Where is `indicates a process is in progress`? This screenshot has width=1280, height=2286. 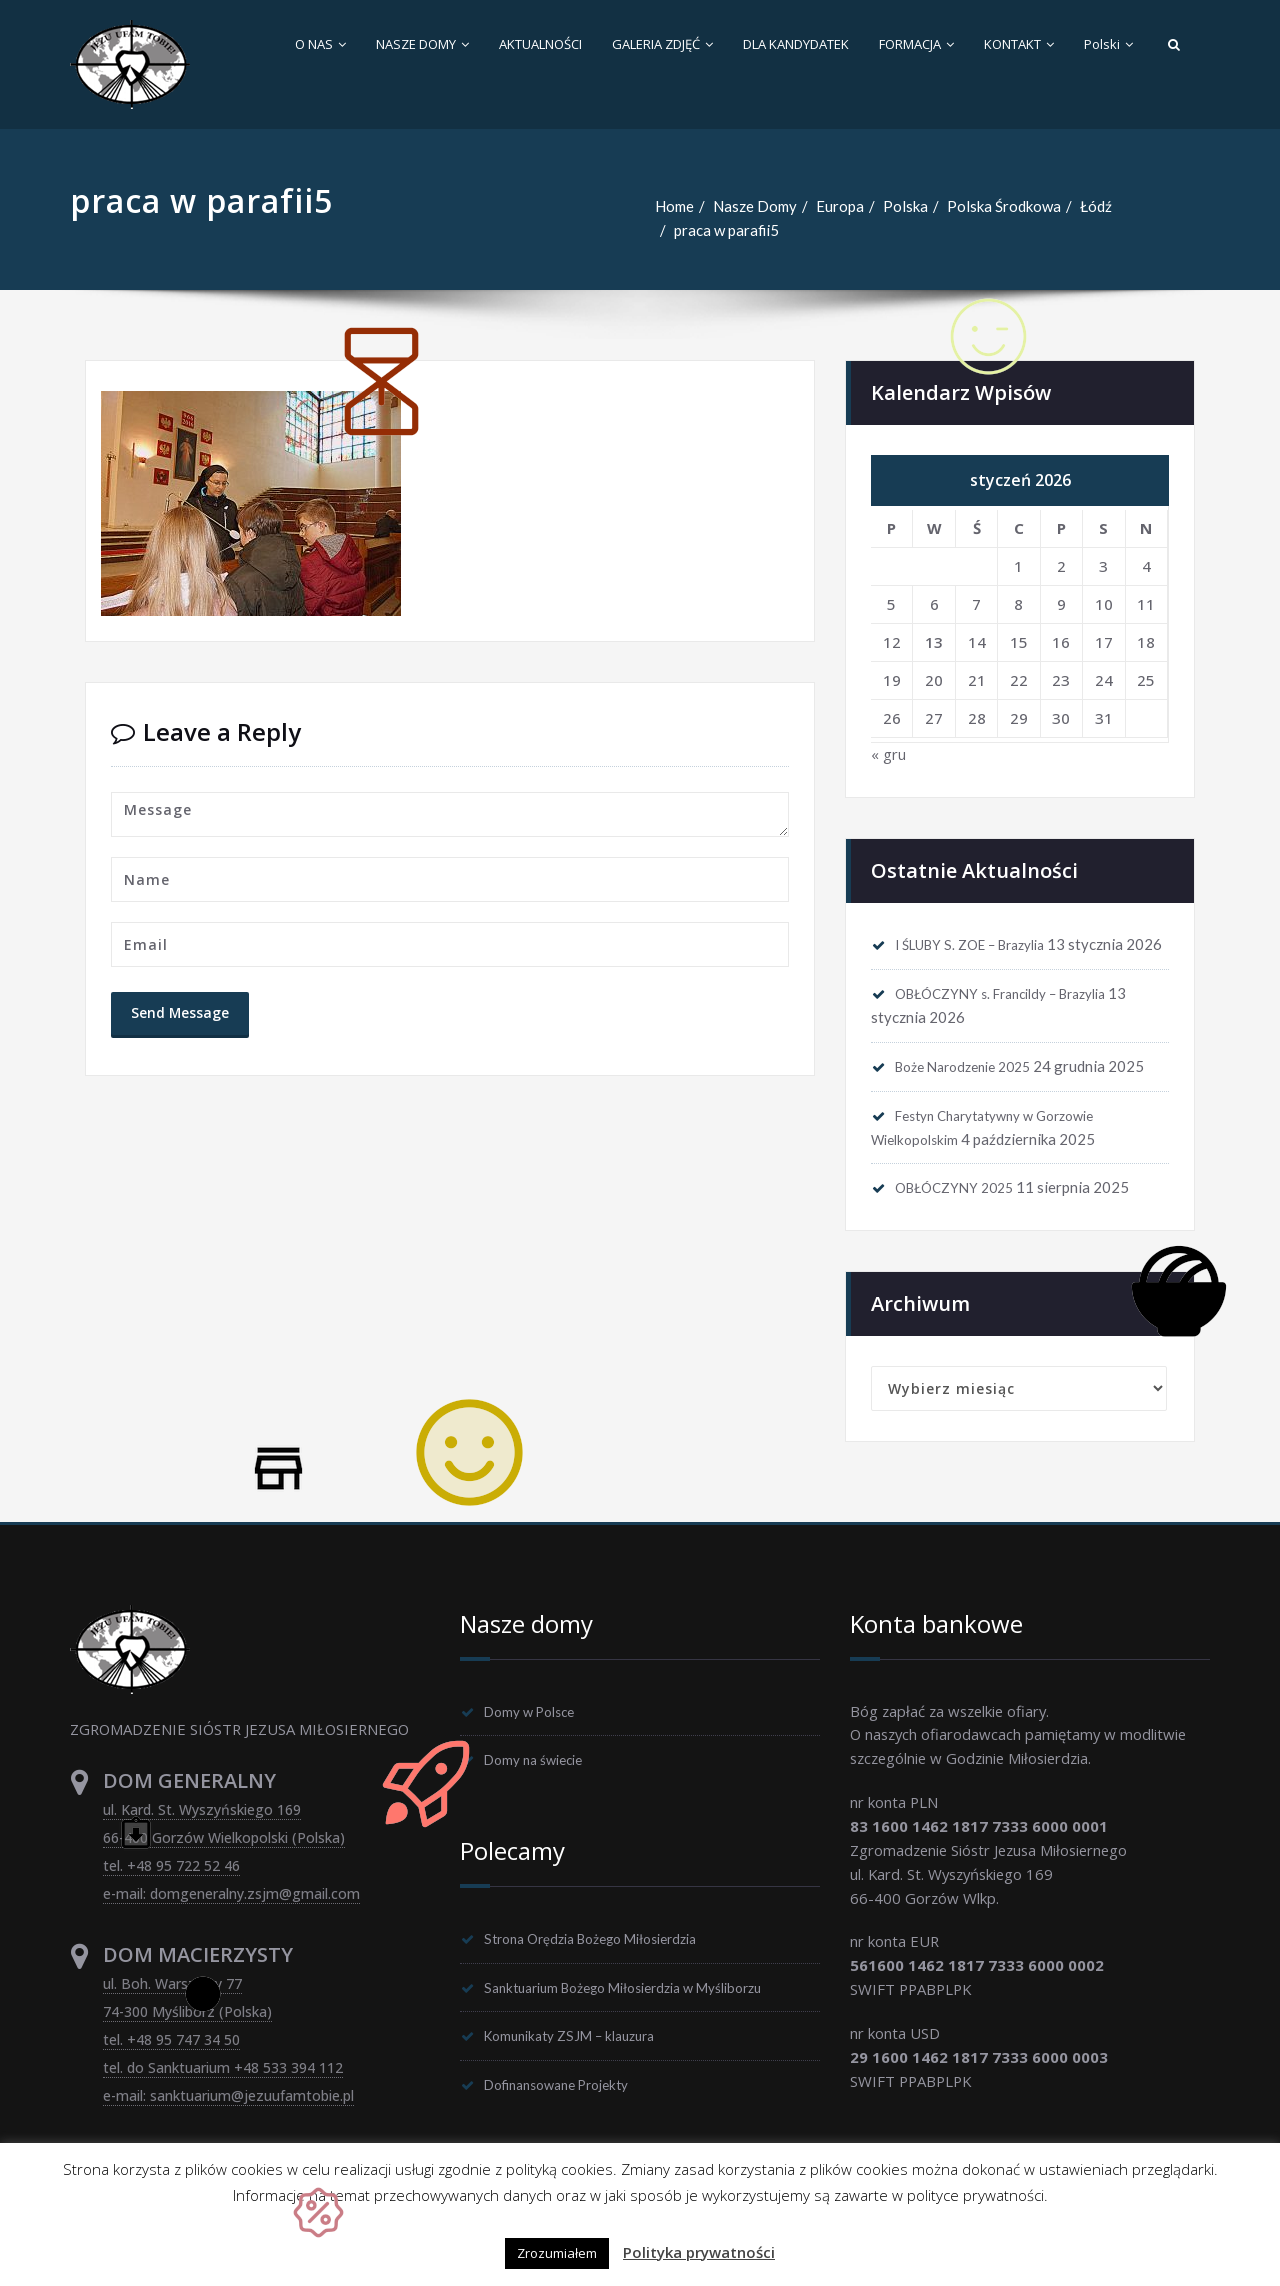 indicates a process is in progress is located at coordinates (381, 381).